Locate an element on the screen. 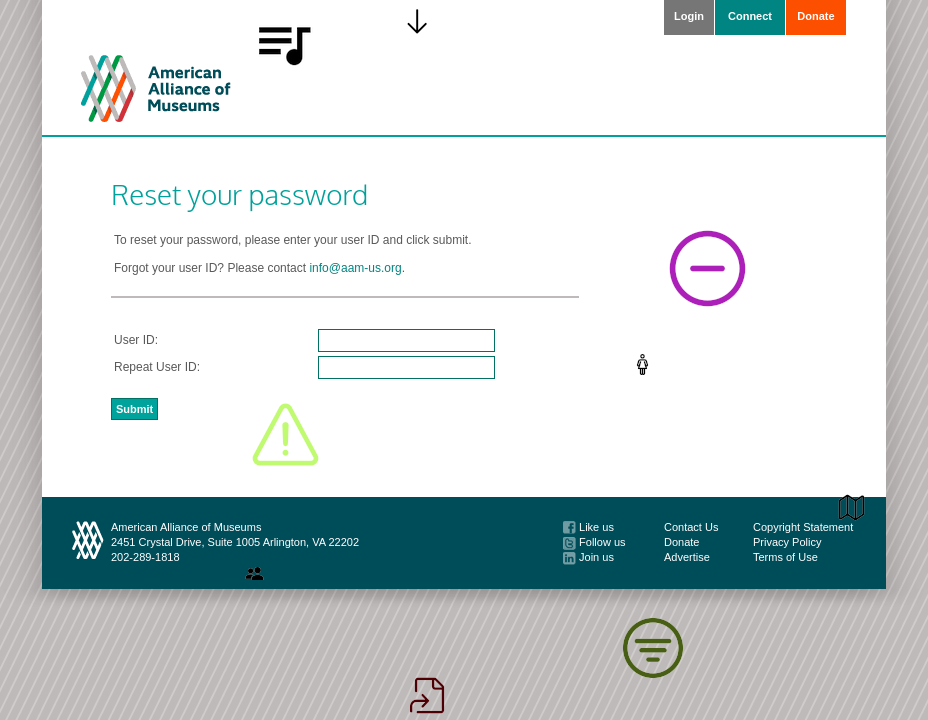 The image size is (928, 720). scroll down or view more content is located at coordinates (417, 21).